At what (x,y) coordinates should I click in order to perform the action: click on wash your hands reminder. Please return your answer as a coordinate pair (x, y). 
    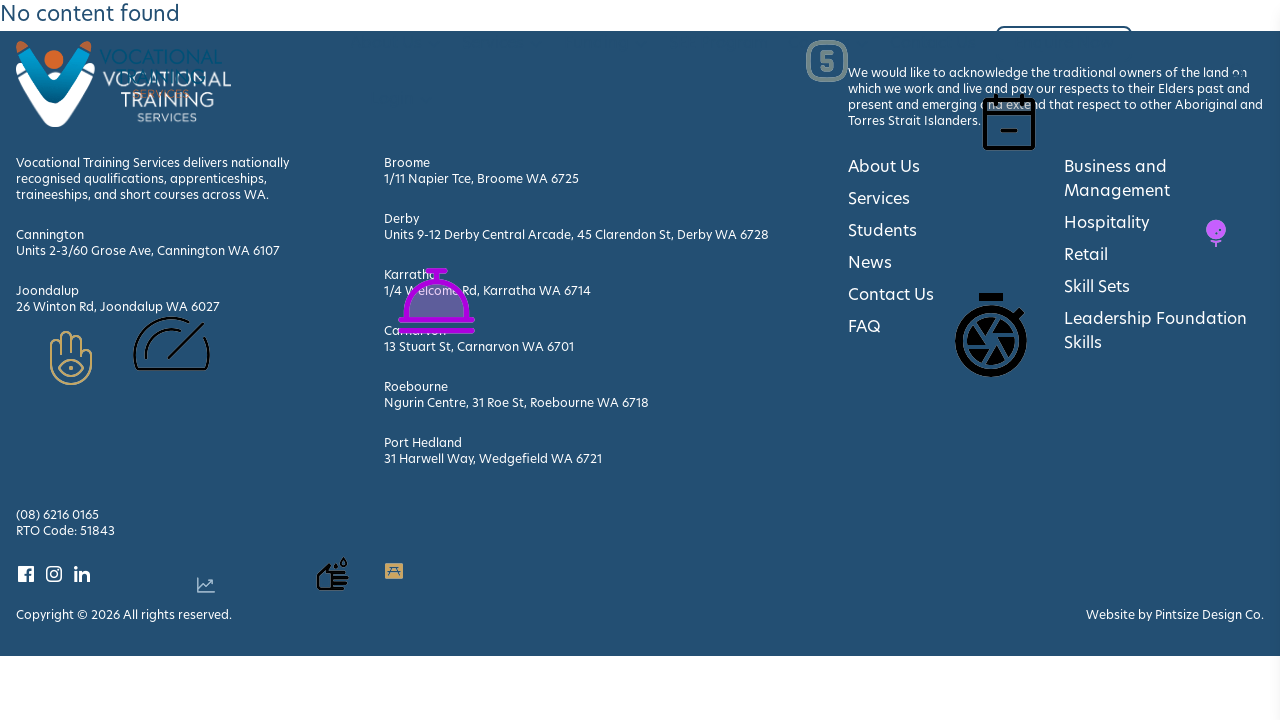
    Looking at the image, I should click on (333, 573).